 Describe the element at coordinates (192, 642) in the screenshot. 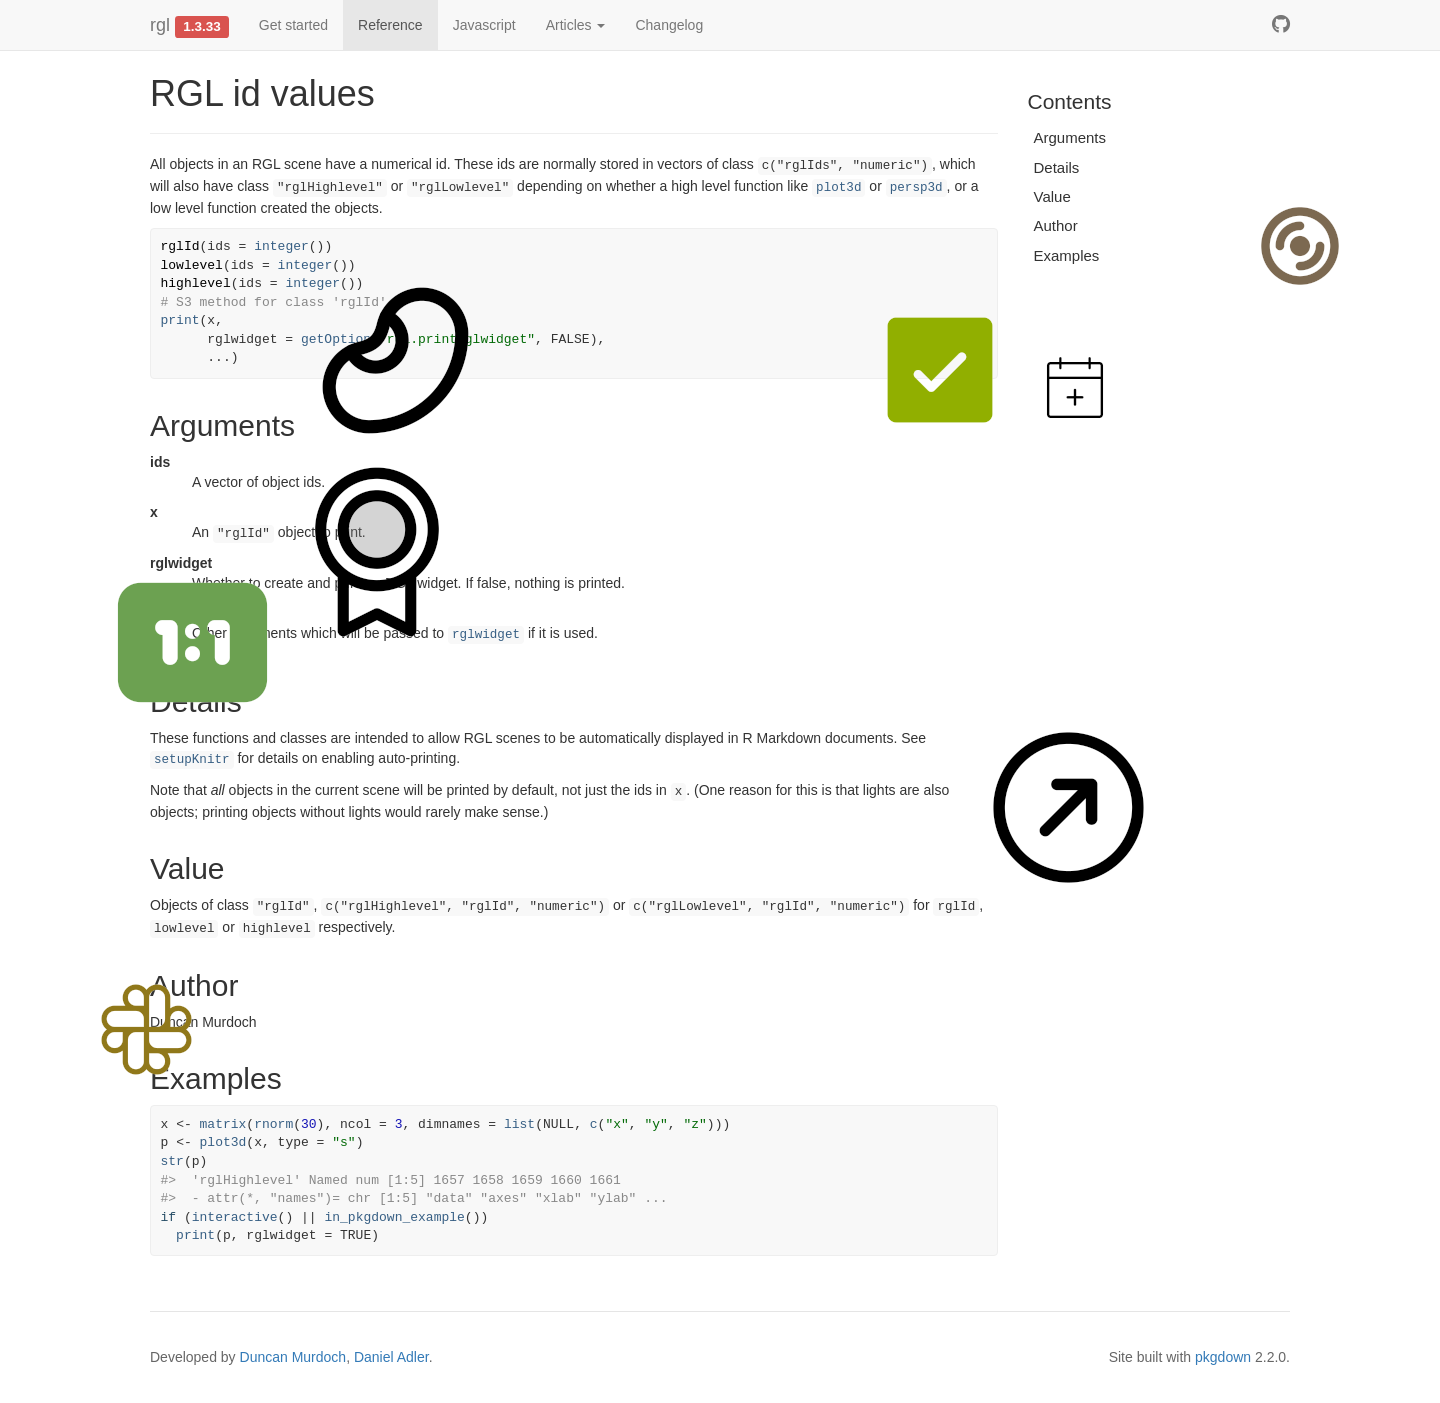

I see `indicates a one-to-one relationship in a database or data model` at that location.